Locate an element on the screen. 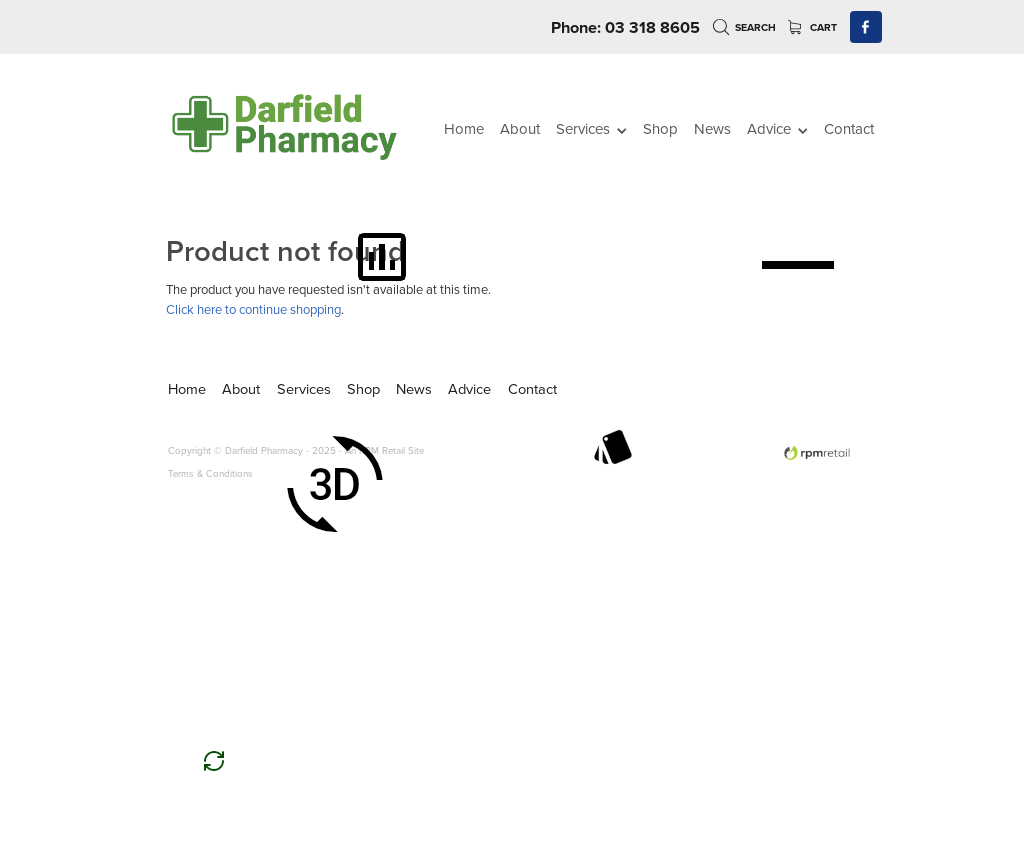  refresh or reload content is located at coordinates (214, 761).